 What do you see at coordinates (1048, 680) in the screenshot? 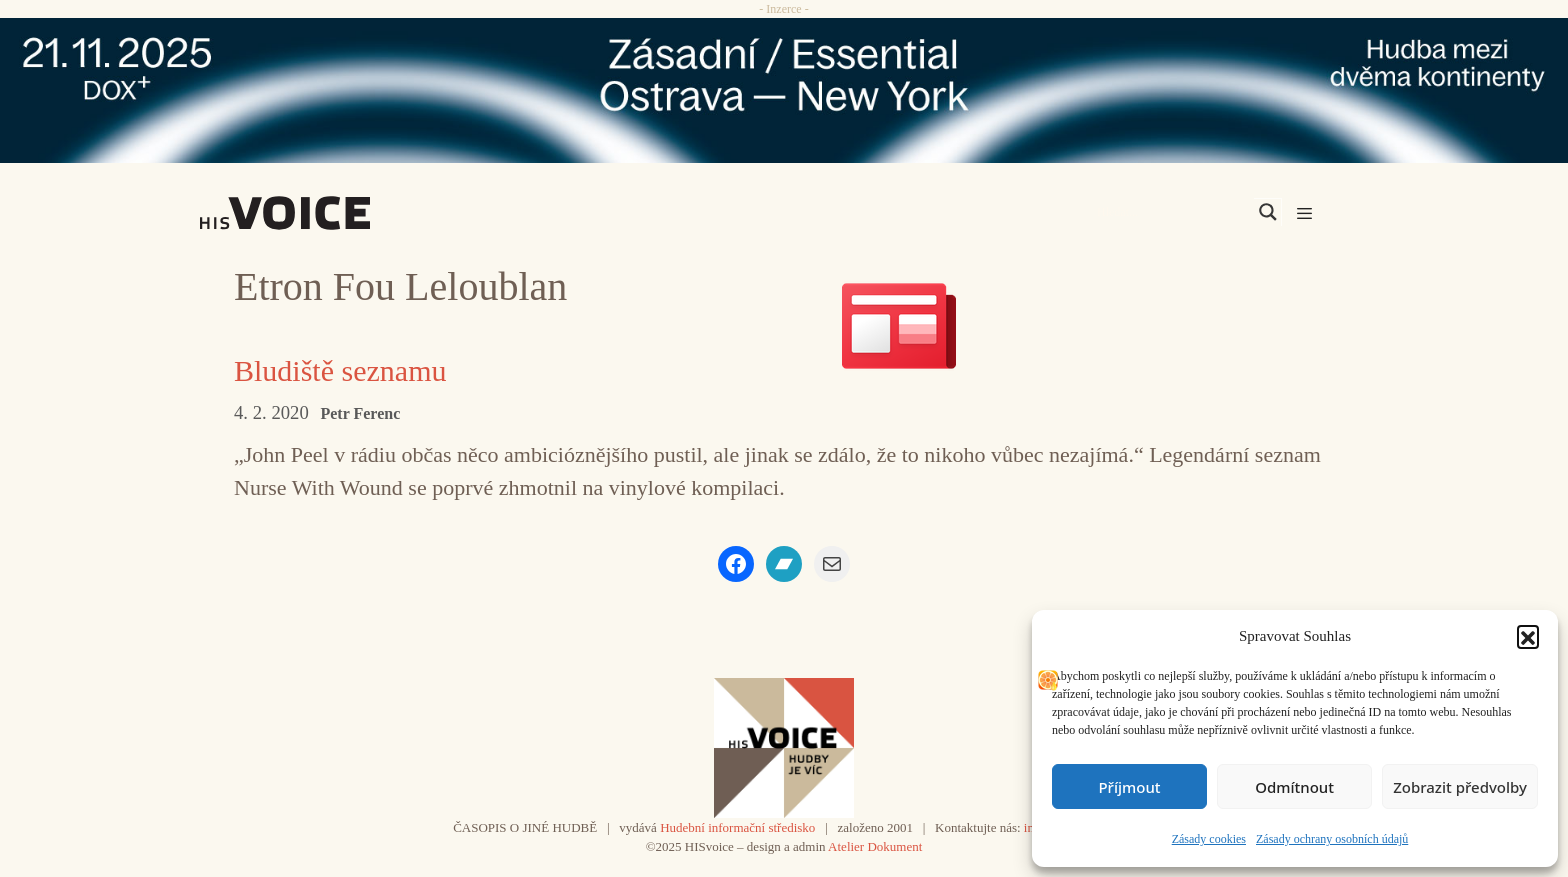
I see `open sound juicer cd ripper app` at bounding box center [1048, 680].